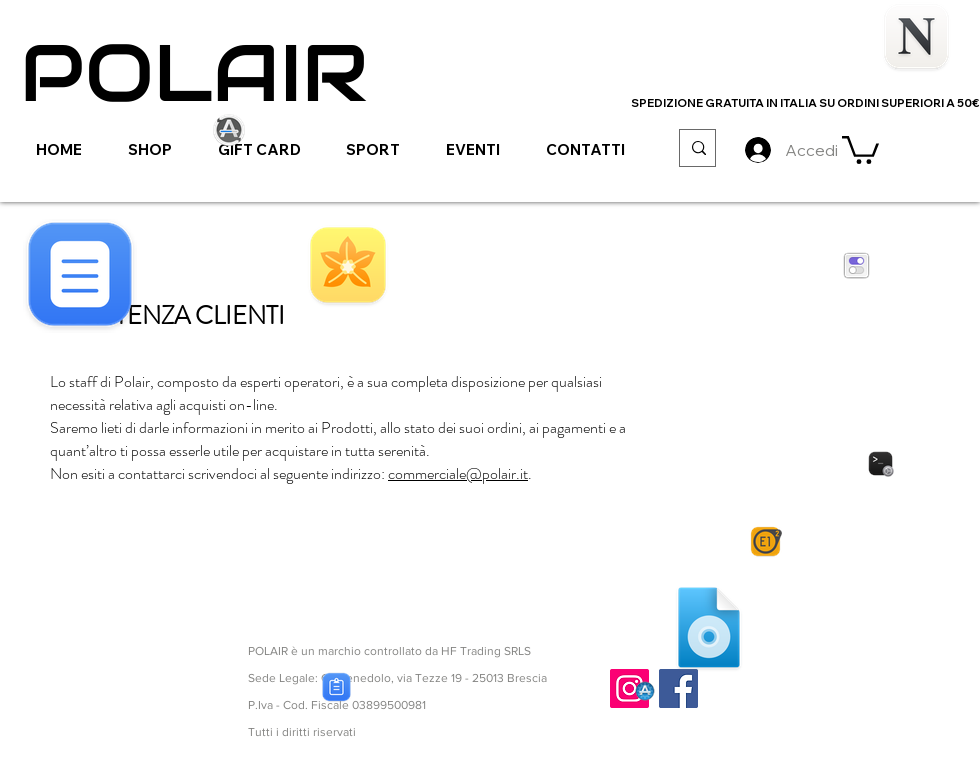  Describe the element at coordinates (645, 691) in the screenshot. I see `open software properties settings` at that location.